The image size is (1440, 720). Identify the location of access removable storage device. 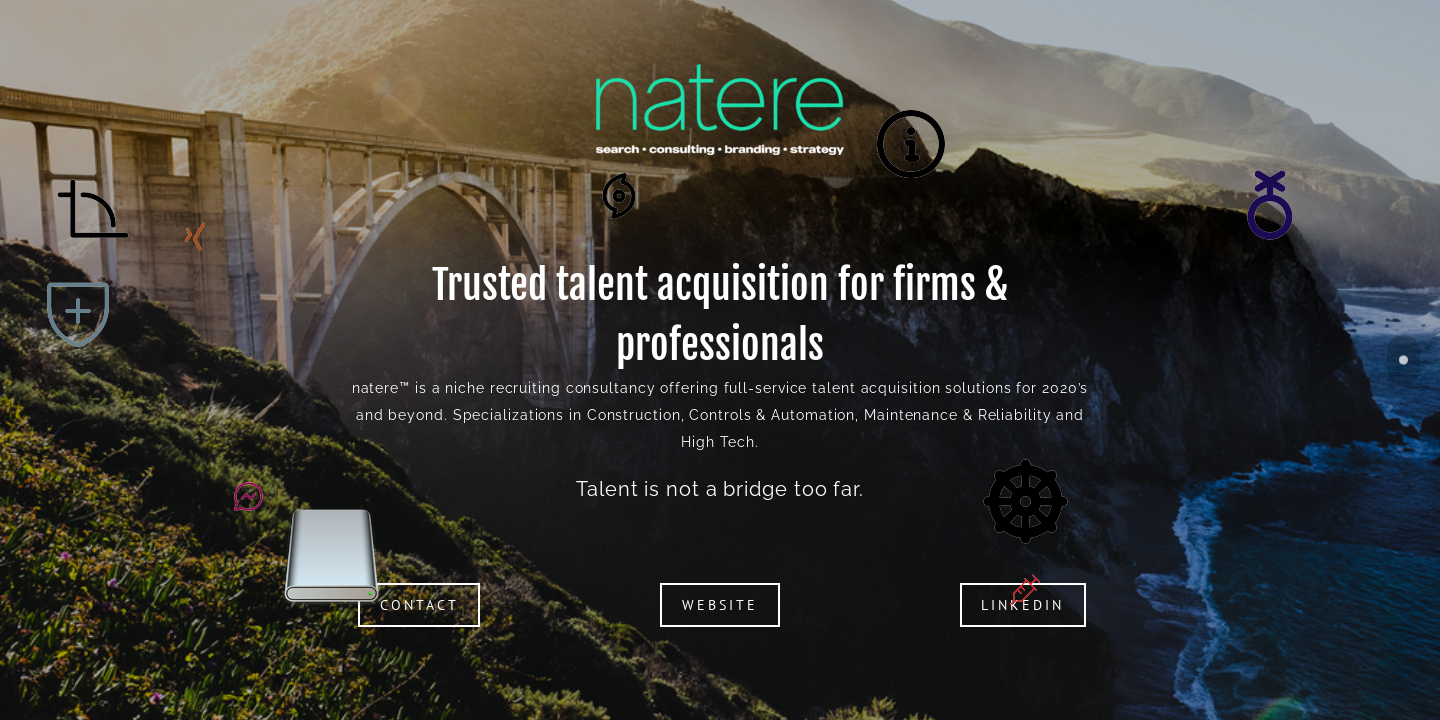
(331, 556).